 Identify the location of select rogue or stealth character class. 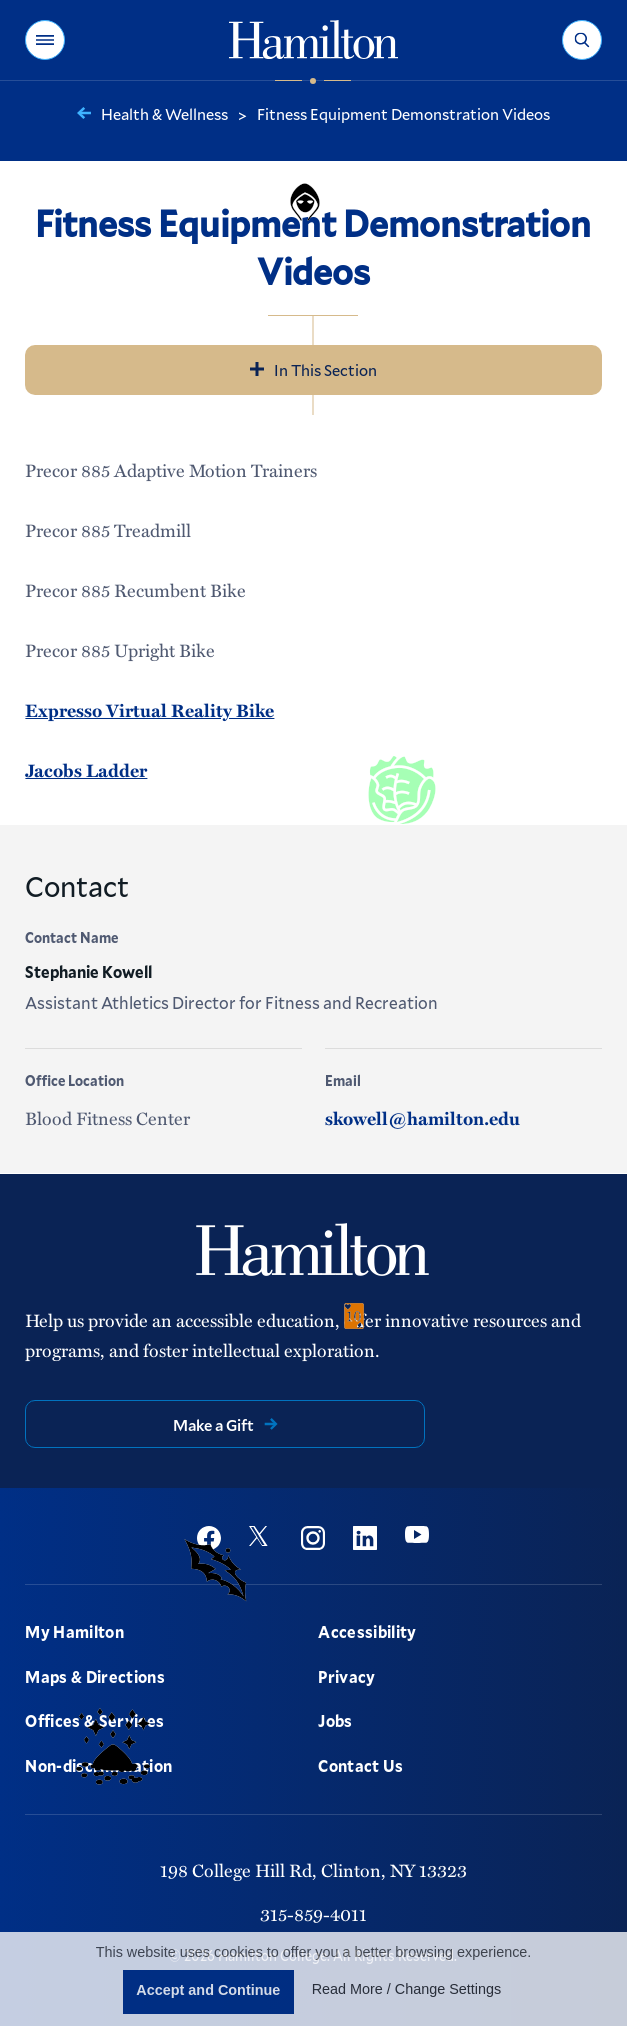
(305, 202).